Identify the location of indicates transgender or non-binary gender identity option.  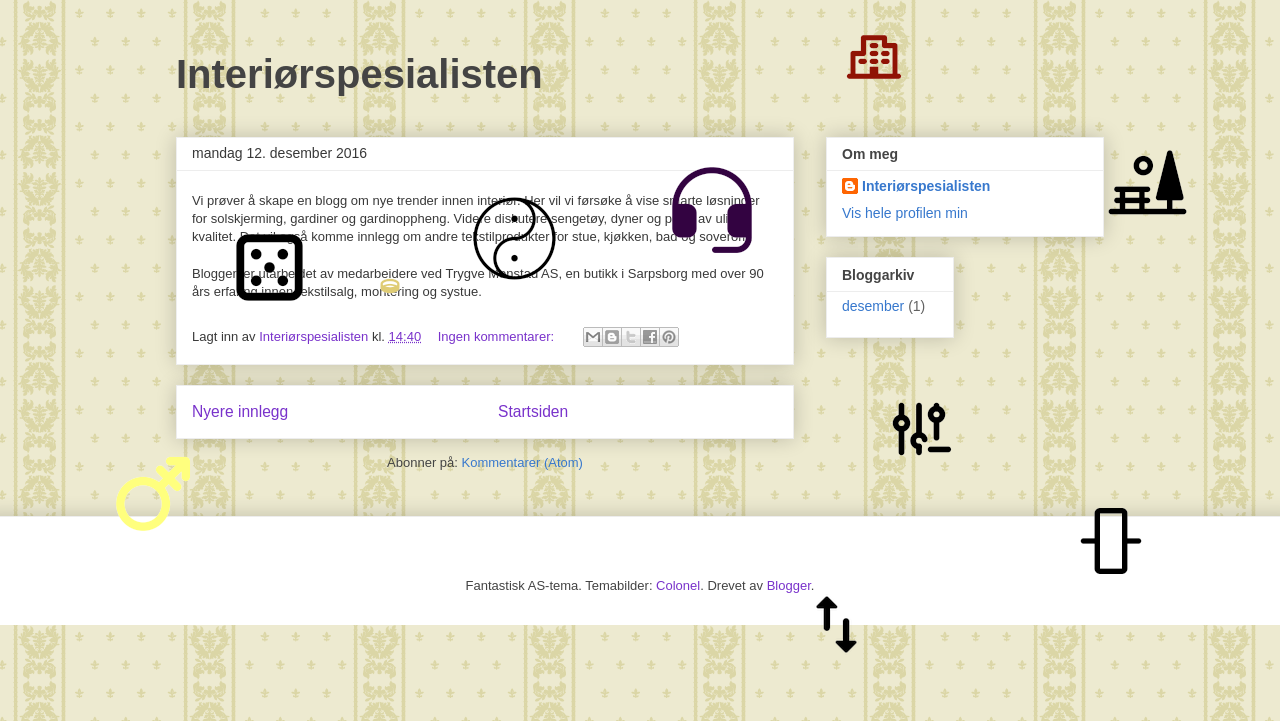
(154, 492).